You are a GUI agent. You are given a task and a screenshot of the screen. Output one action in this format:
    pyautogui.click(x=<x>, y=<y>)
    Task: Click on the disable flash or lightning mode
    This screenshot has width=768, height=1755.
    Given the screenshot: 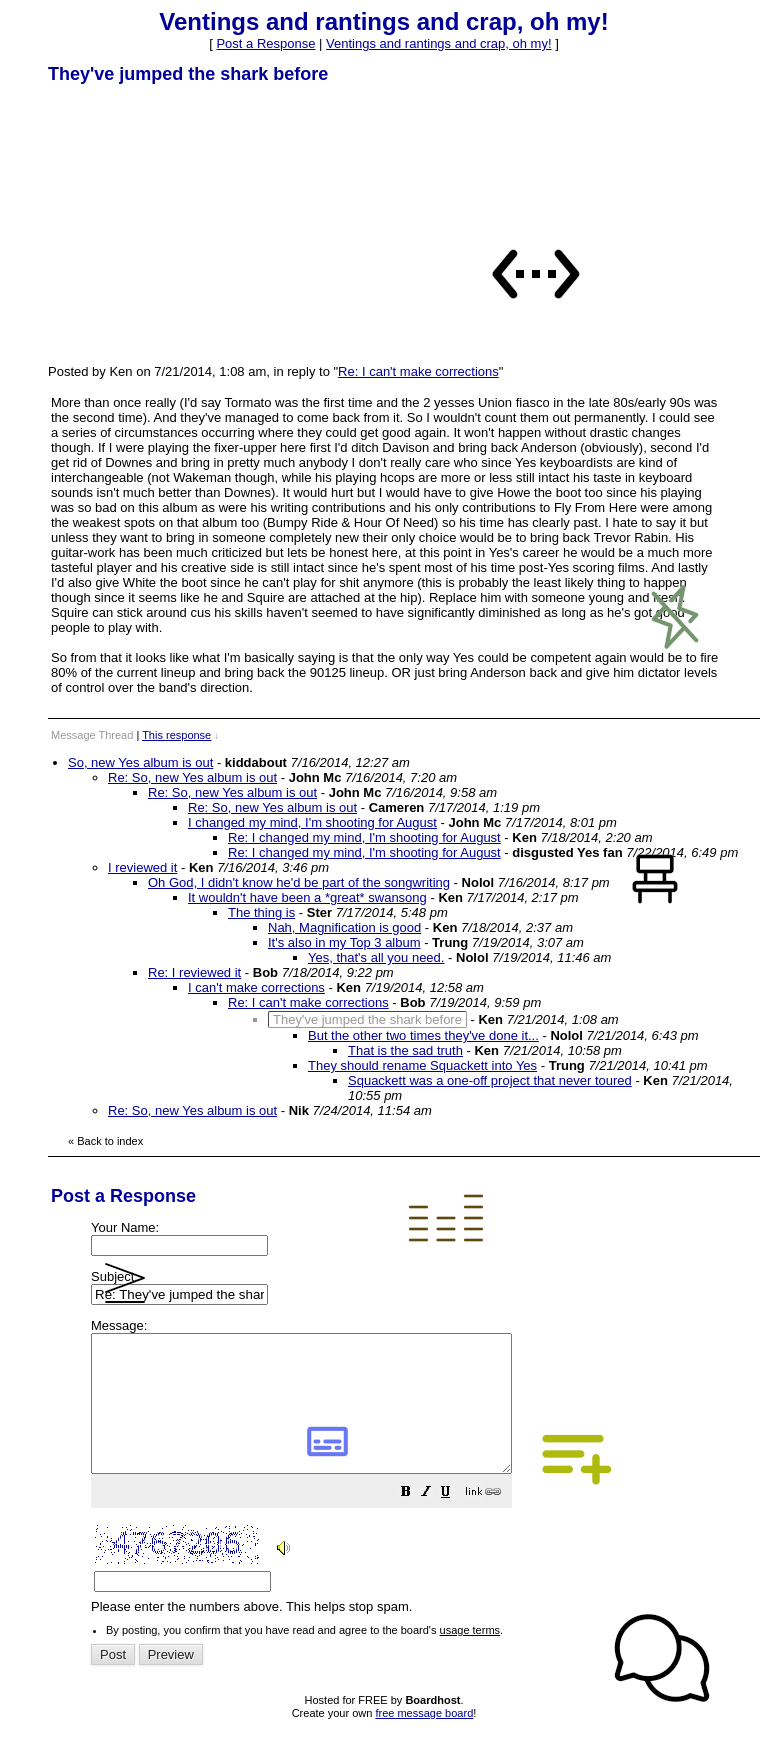 What is the action you would take?
    pyautogui.click(x=675, y=617)
    